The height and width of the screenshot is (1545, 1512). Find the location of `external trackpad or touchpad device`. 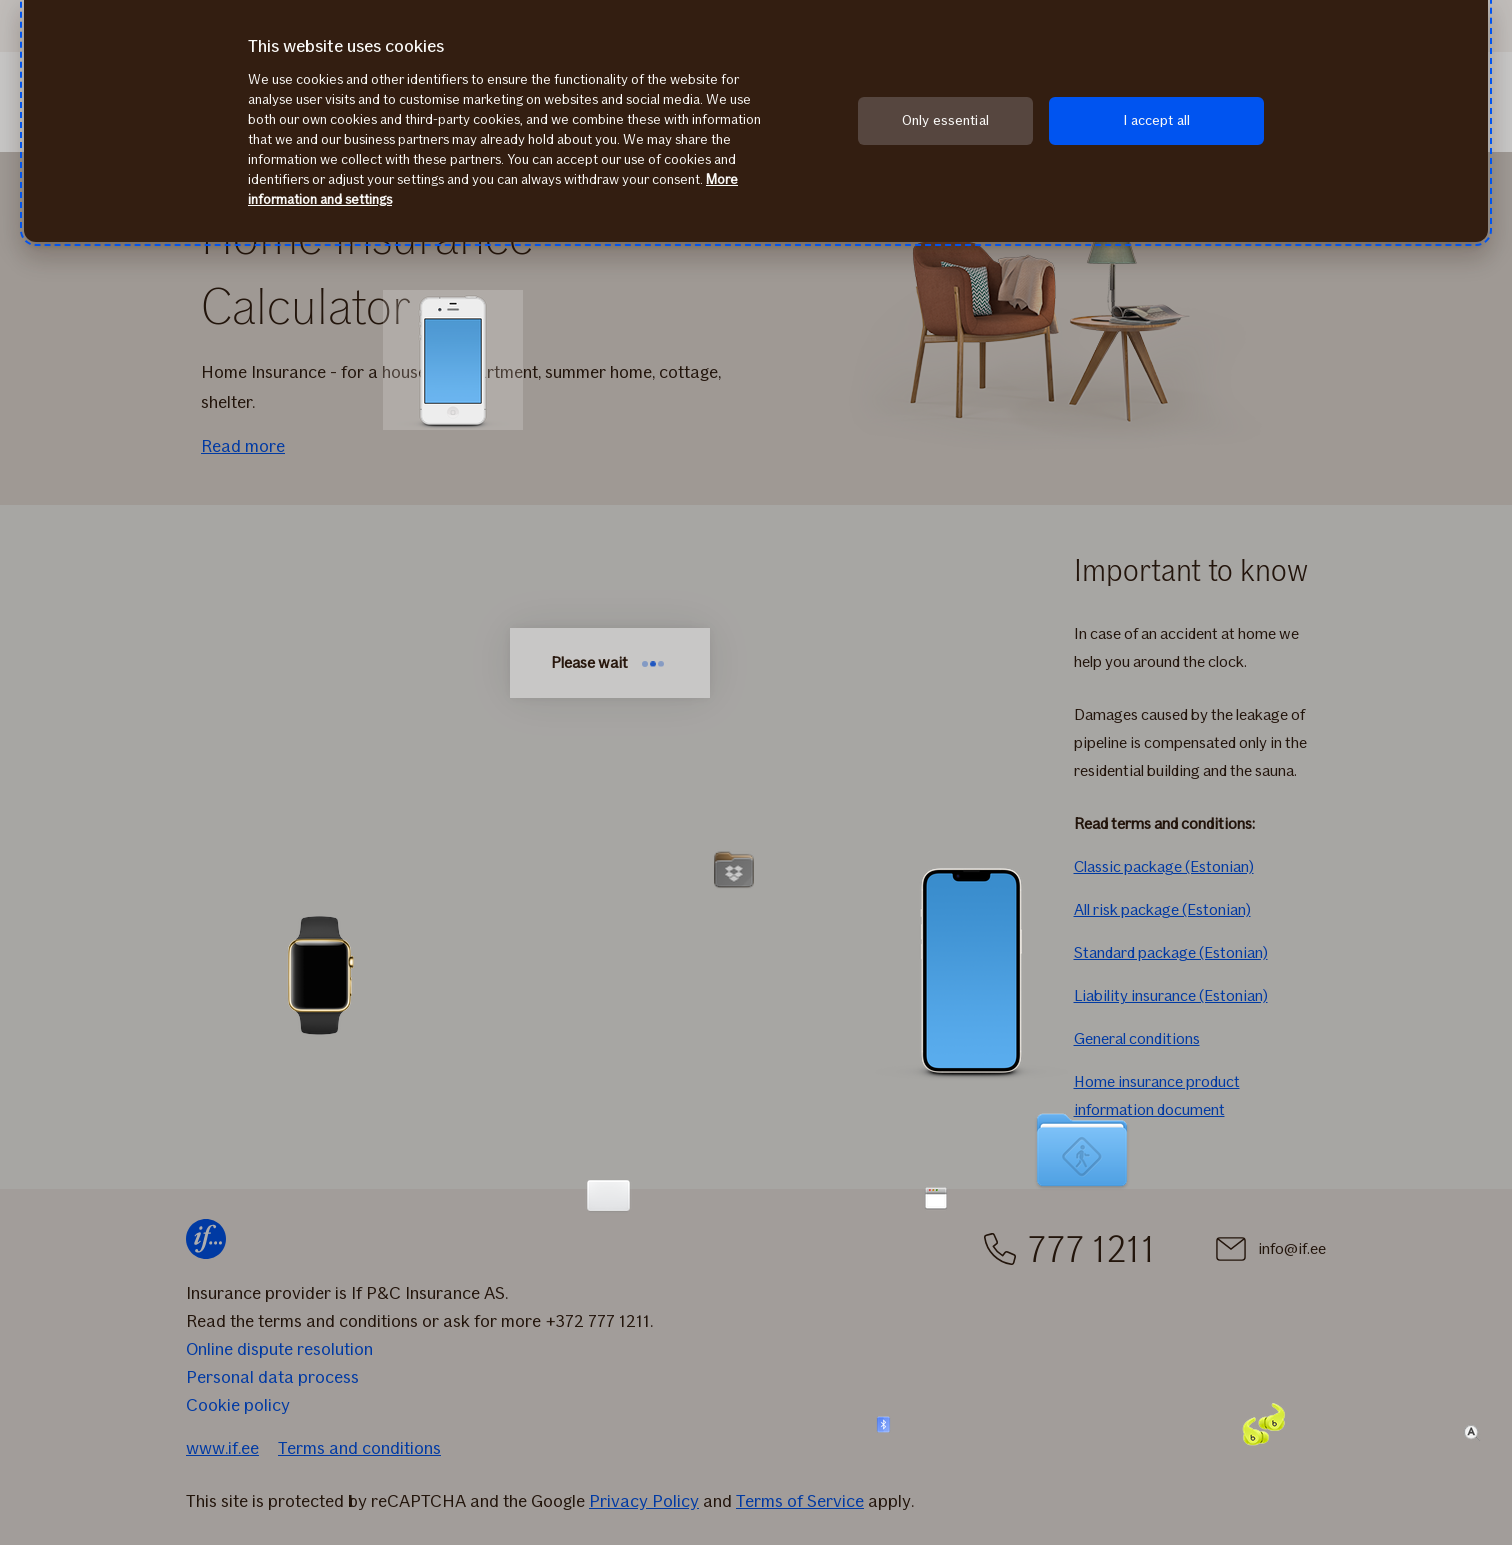

external trackpad or touchpad device is located at coordinates (608, 1195).